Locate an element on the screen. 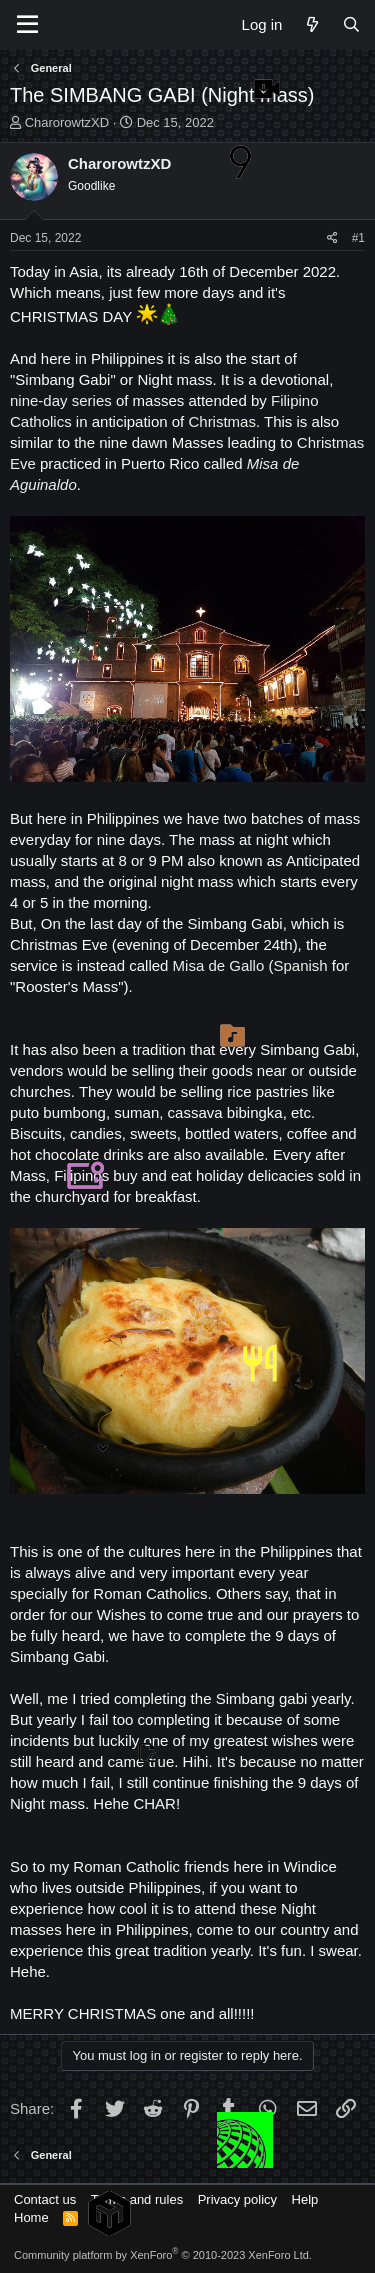 The height and width of the screenshot is (2273, 375). united airlines app or website is located at coordinates (245, 2140).